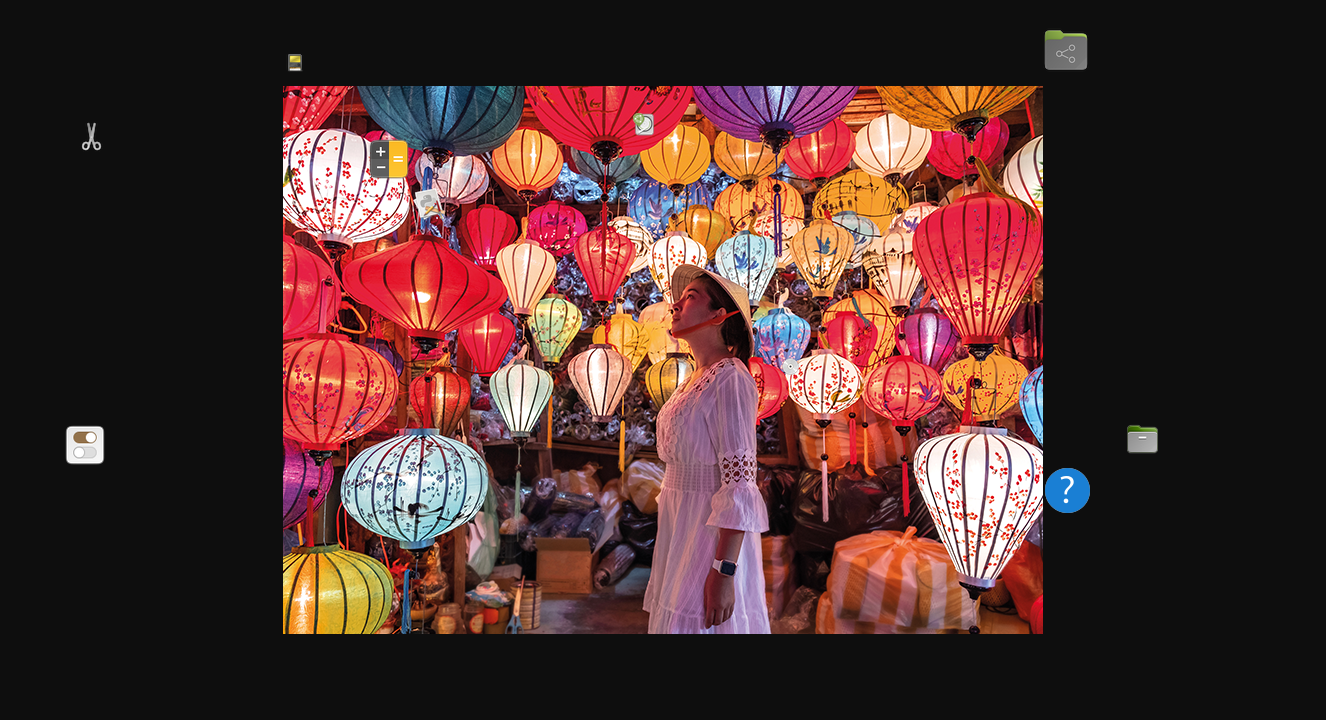 The image size is (1326, 720). What do you see at coordinates (91, 136) in the screenshot?
I see `cut selected content to clipboard` at bounding box center [91, 136].